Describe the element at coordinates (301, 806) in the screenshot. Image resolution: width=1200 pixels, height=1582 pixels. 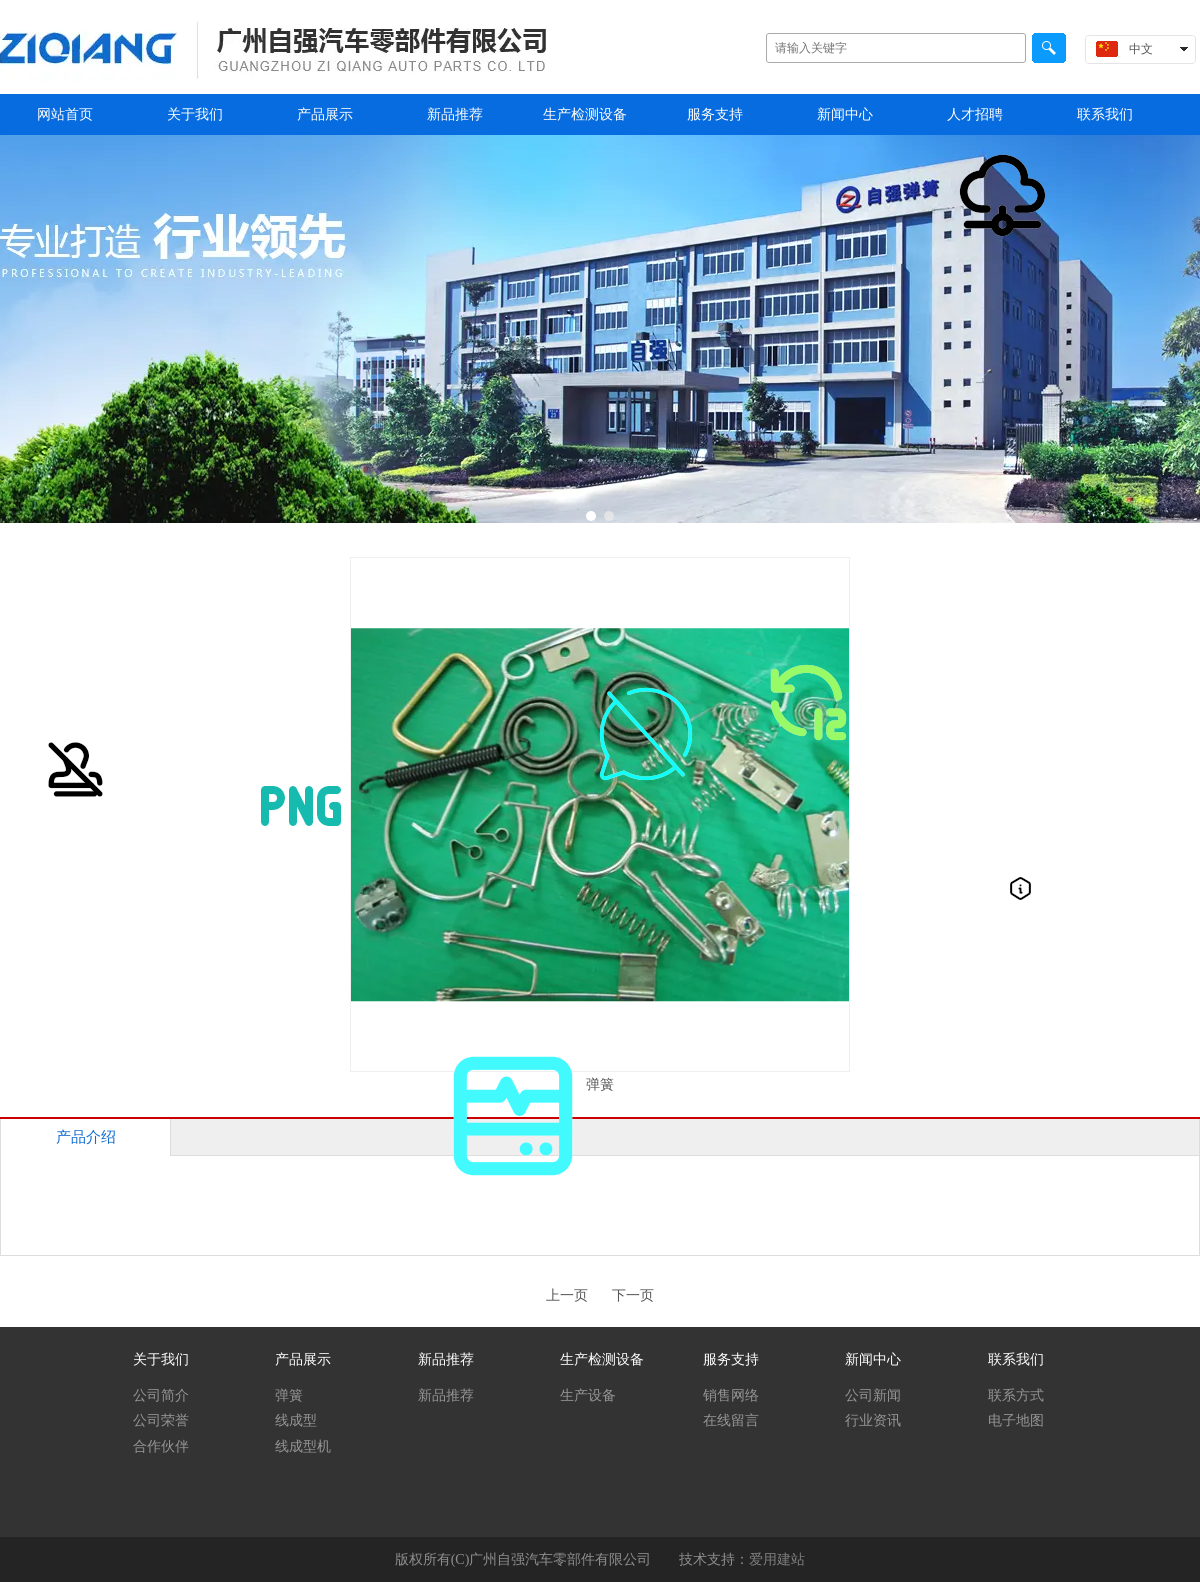
I see `indicates a PNG image file type` at that location.